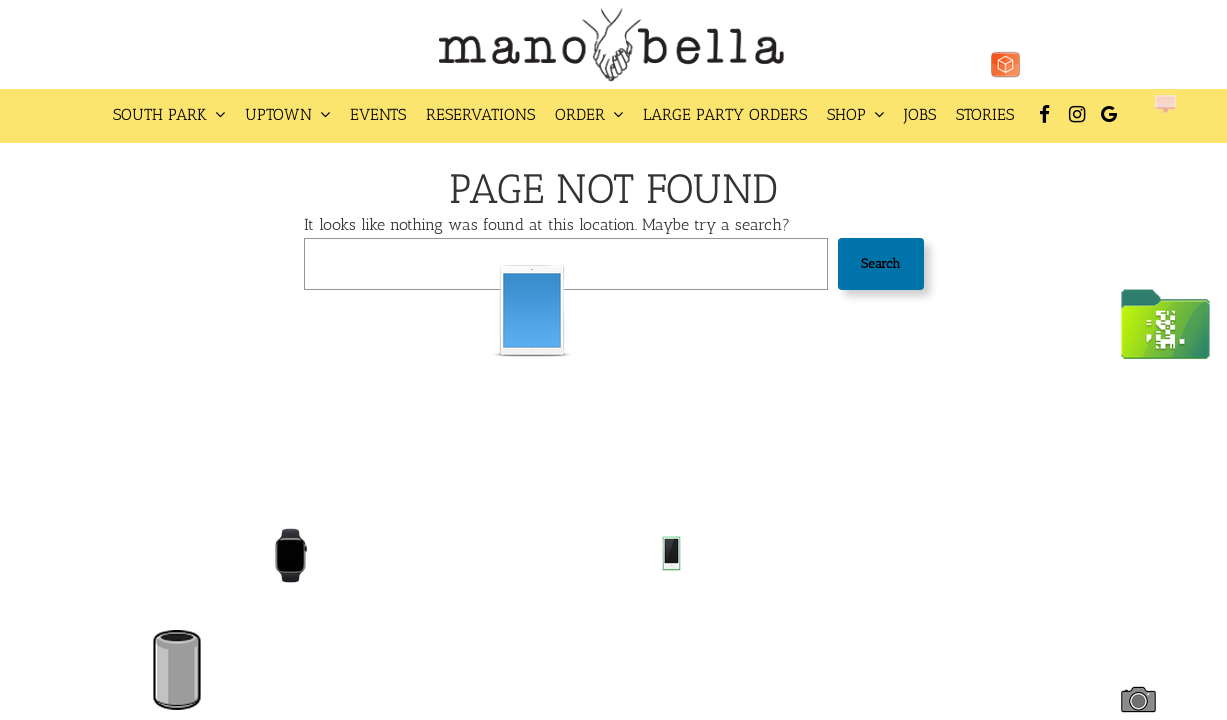  I want to click on represents an iMac device in system settings, so click(1165, 103).